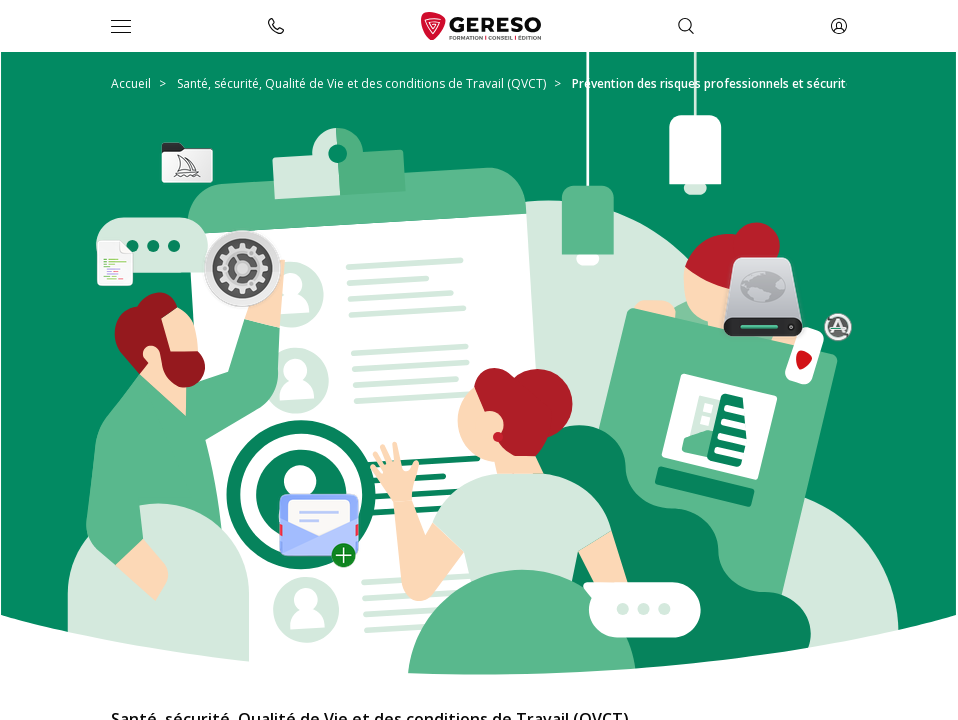 The width and height of the screenshot is (958, 720). What do you see at coordinates (115, 263) in the screenshot?
I see `a COBOL source code file` at bounding box center [115, 263].